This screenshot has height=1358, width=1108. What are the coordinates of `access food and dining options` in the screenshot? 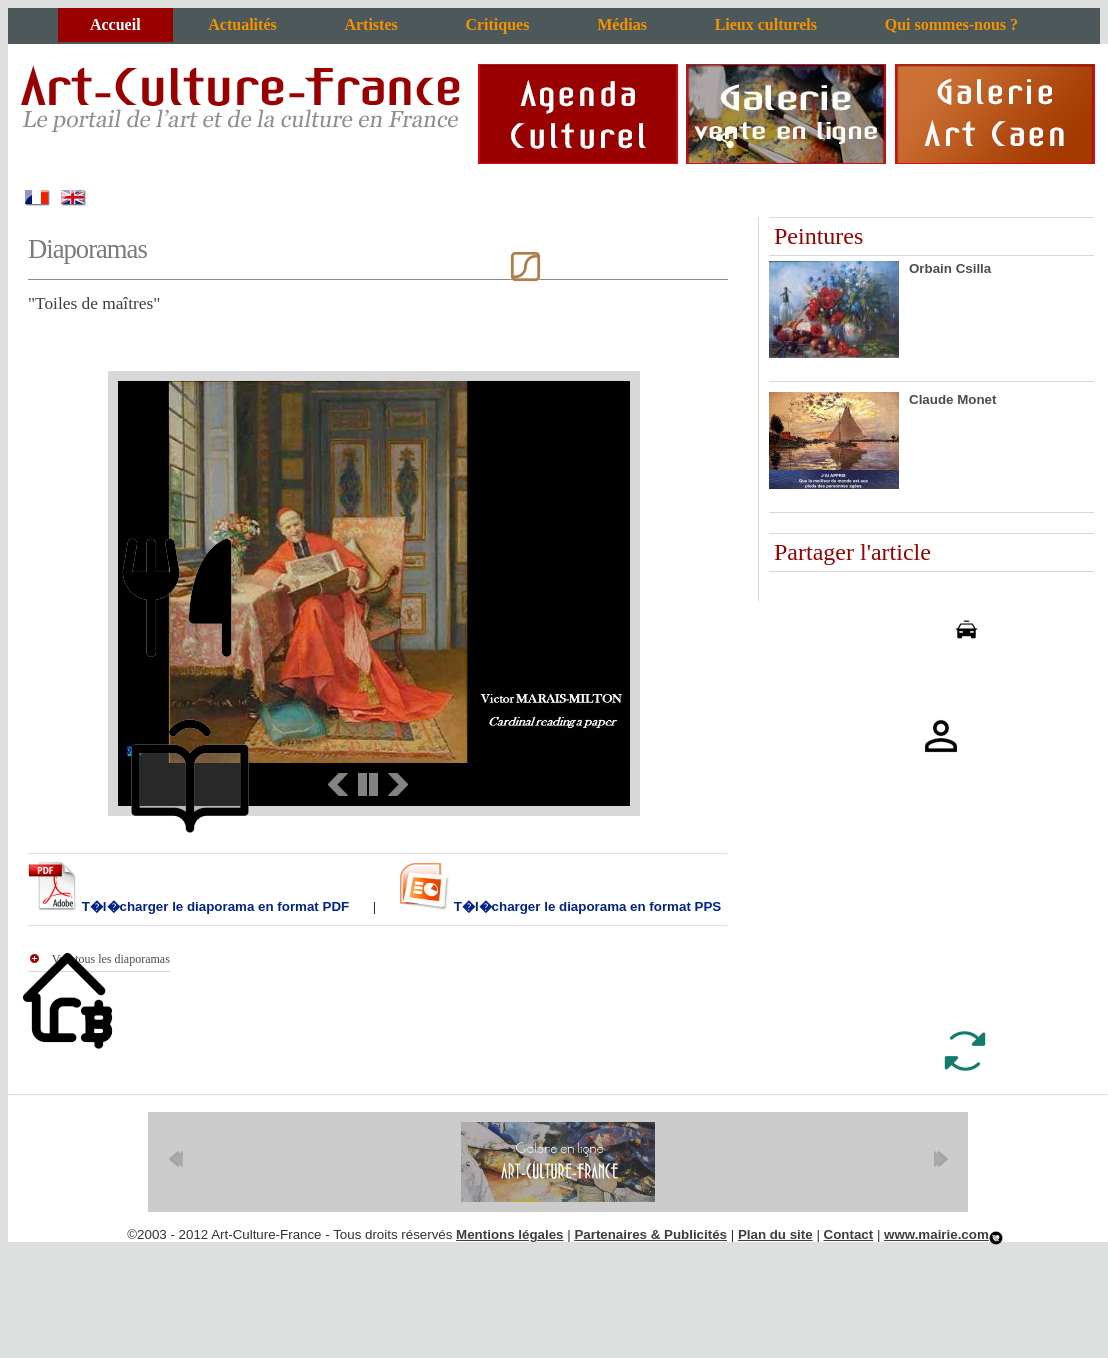 It's located at (179, 595).